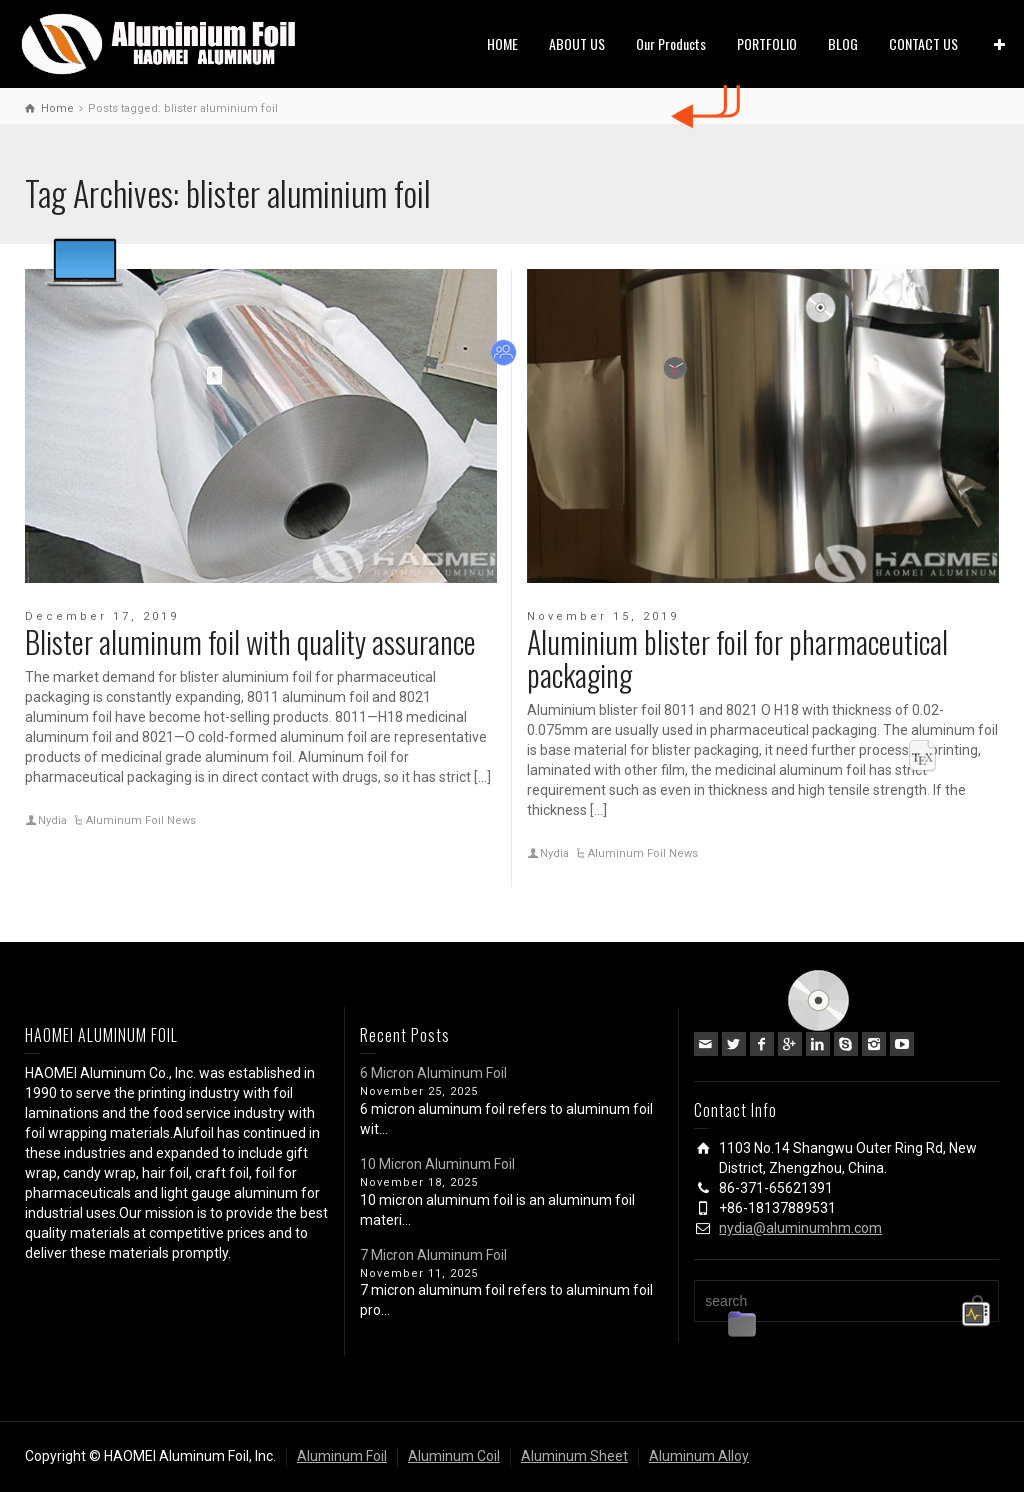  Describe the element at coordinates (742, 1324) in the screenshot. I see `open folder to view contents` at that location.